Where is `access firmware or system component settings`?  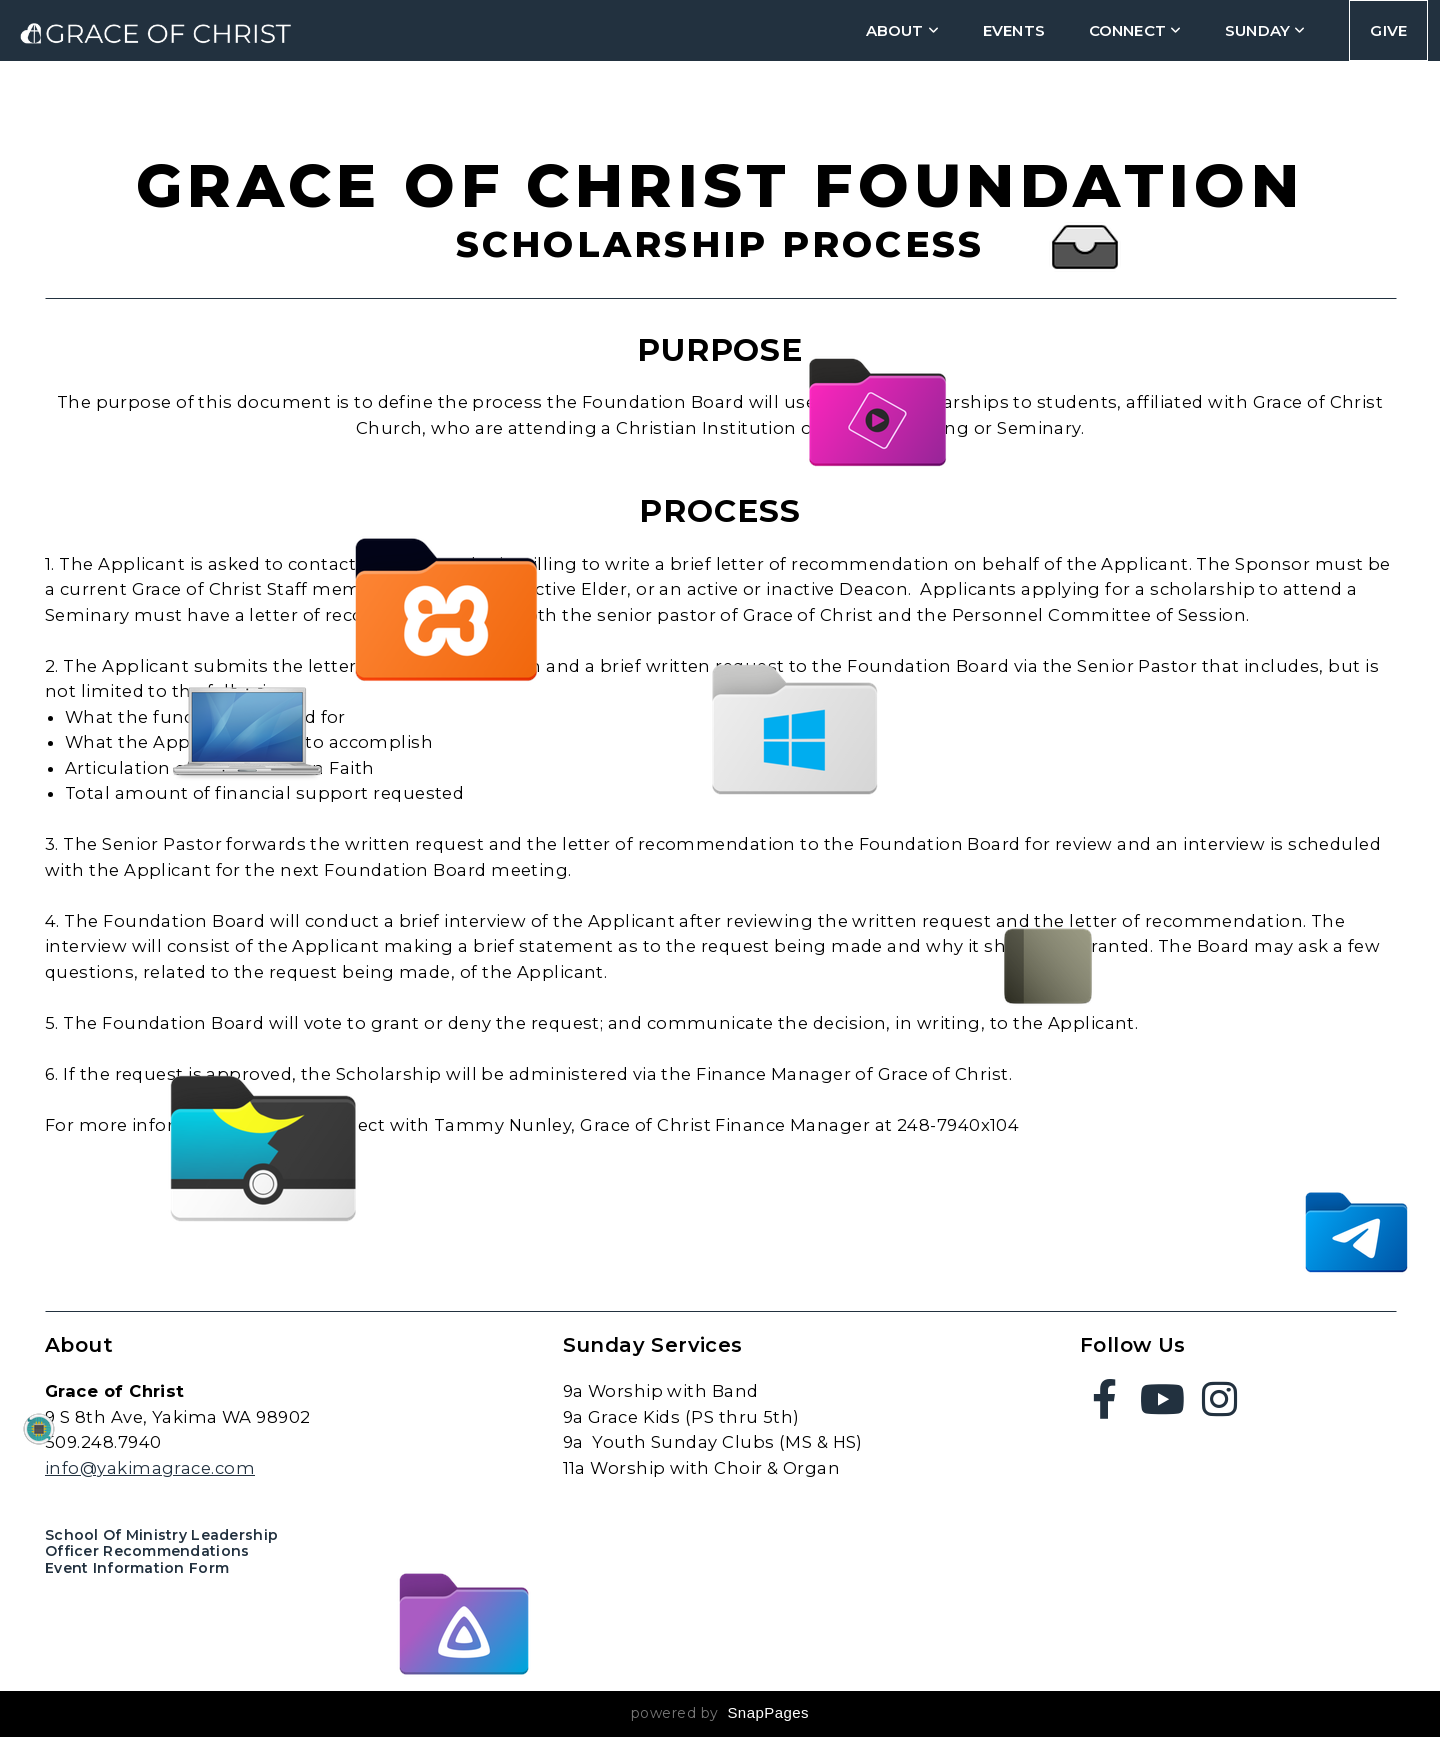 access firmware or system component settings is located at coordinates (39, 1429).